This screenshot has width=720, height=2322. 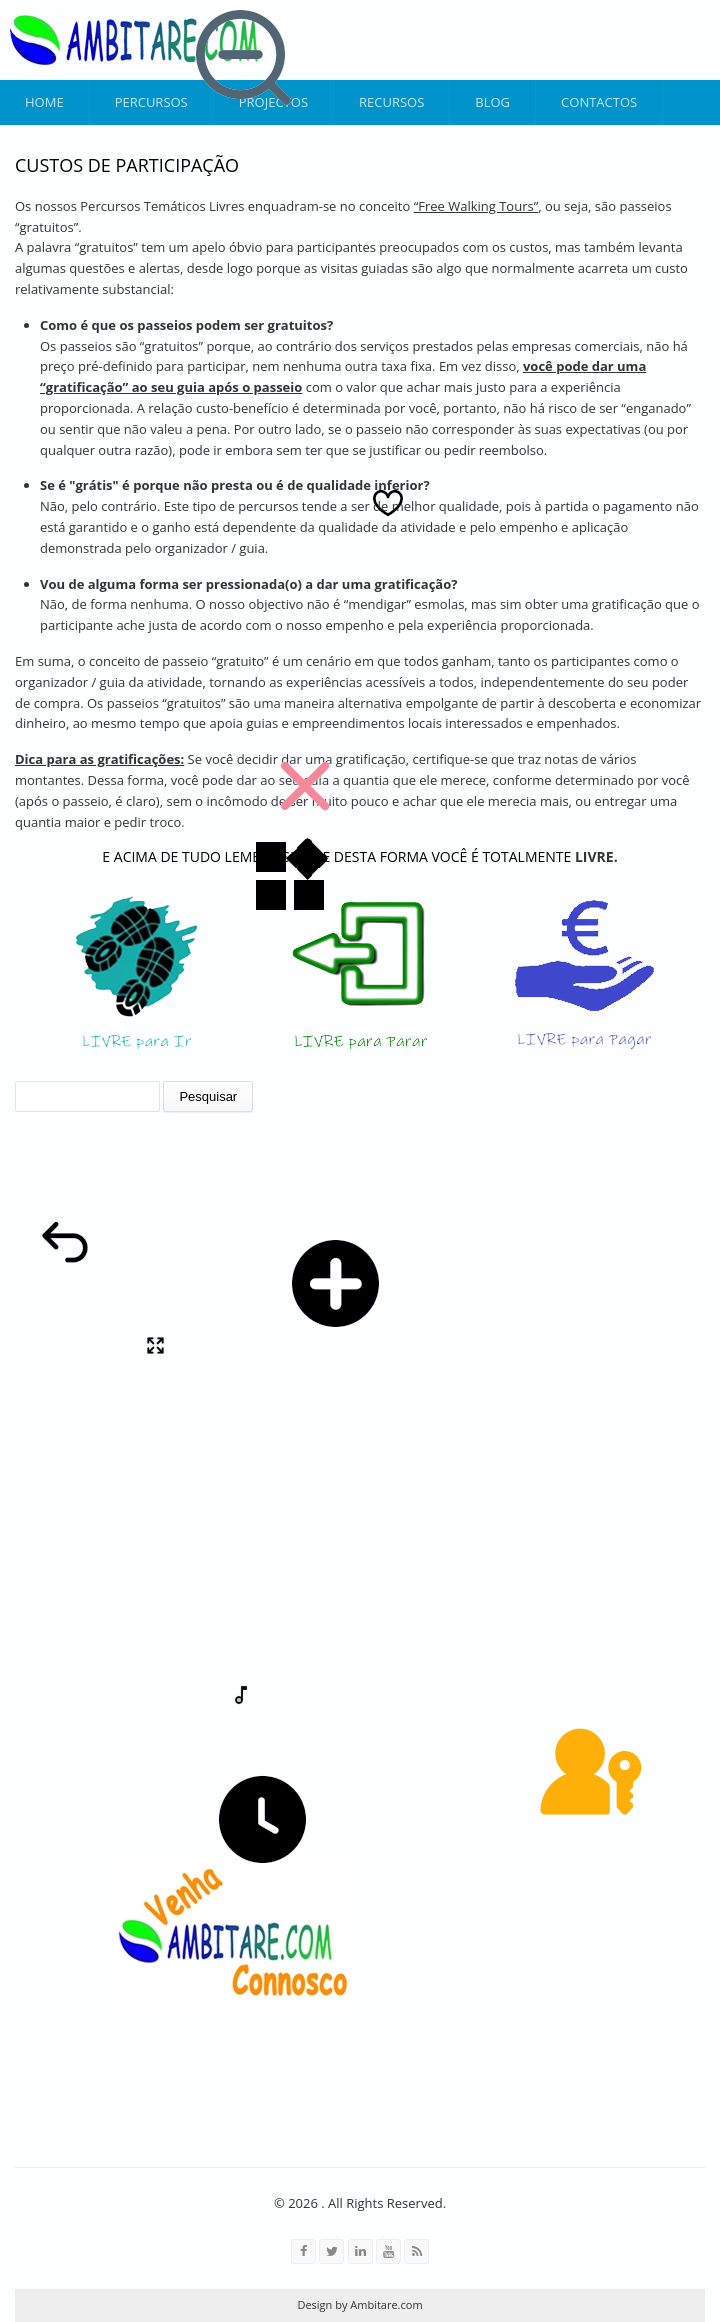 What do you see at coordinates (243, 57) in the screenshot?
I see `zoom out to decrease magnification` at bounding box center [243, 57].